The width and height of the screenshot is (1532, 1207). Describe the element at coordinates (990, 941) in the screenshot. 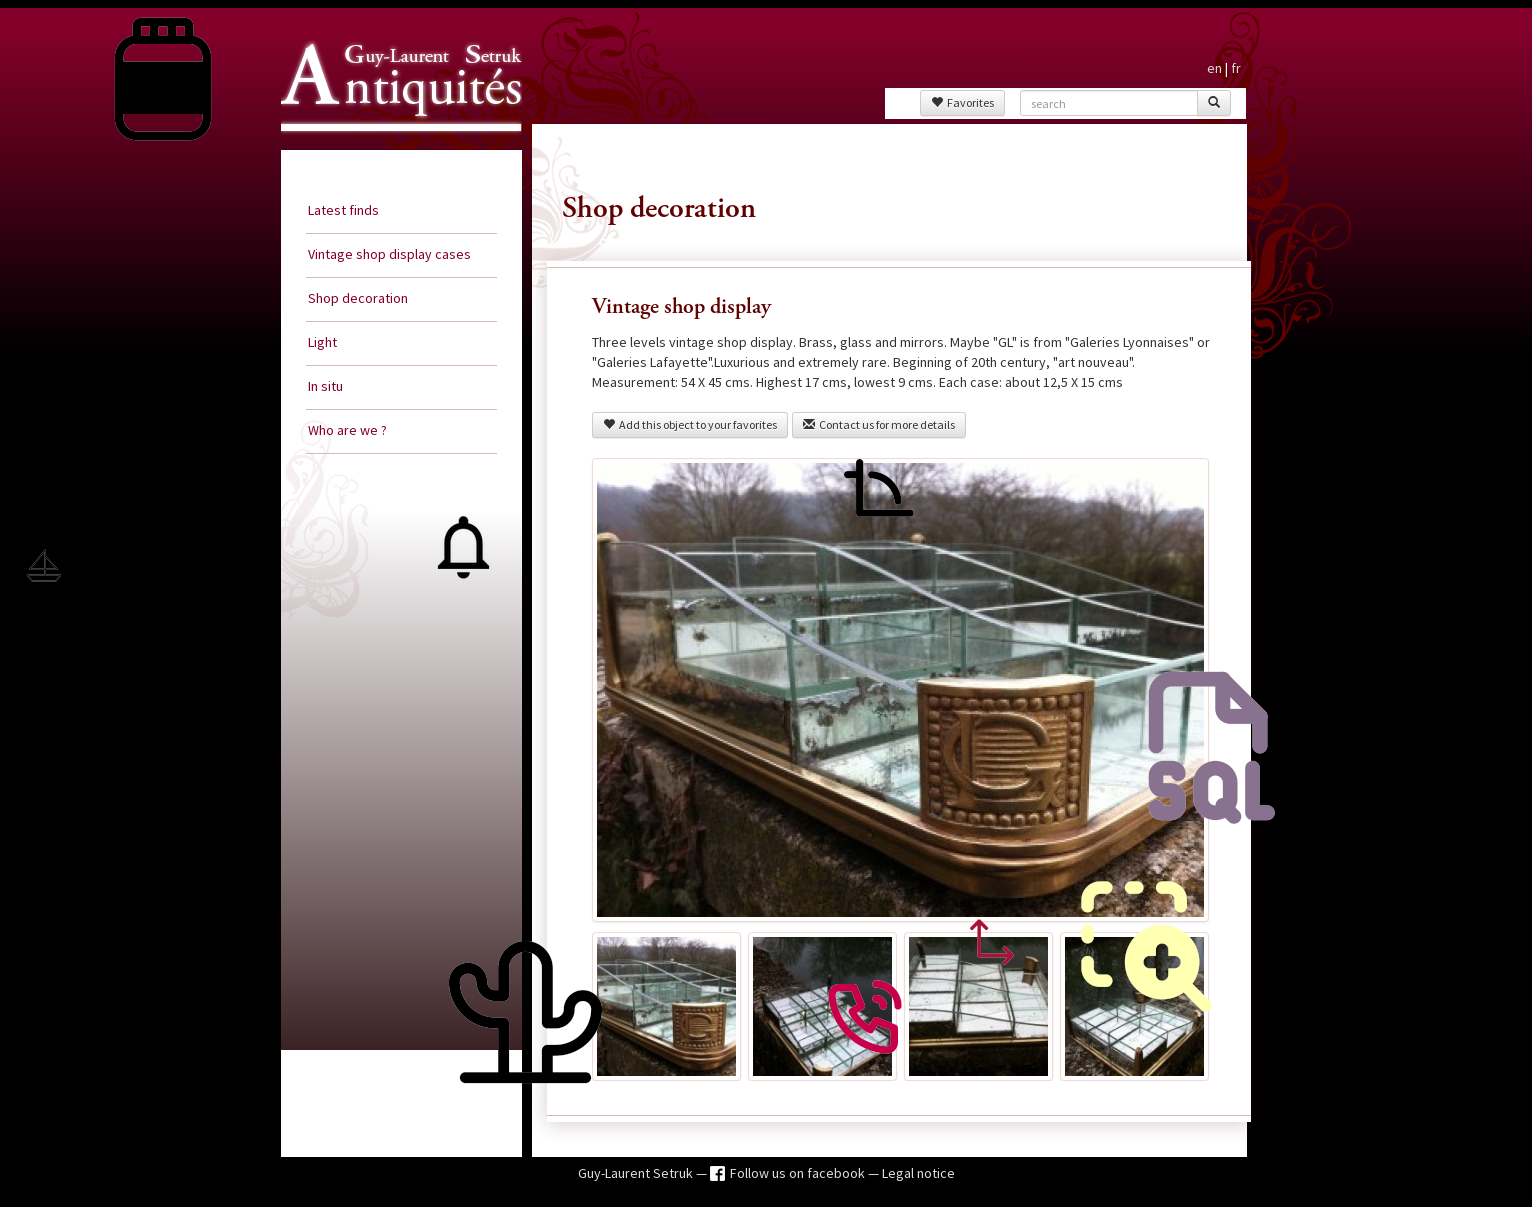

I see `adjust vector path or anchor points` at that location.